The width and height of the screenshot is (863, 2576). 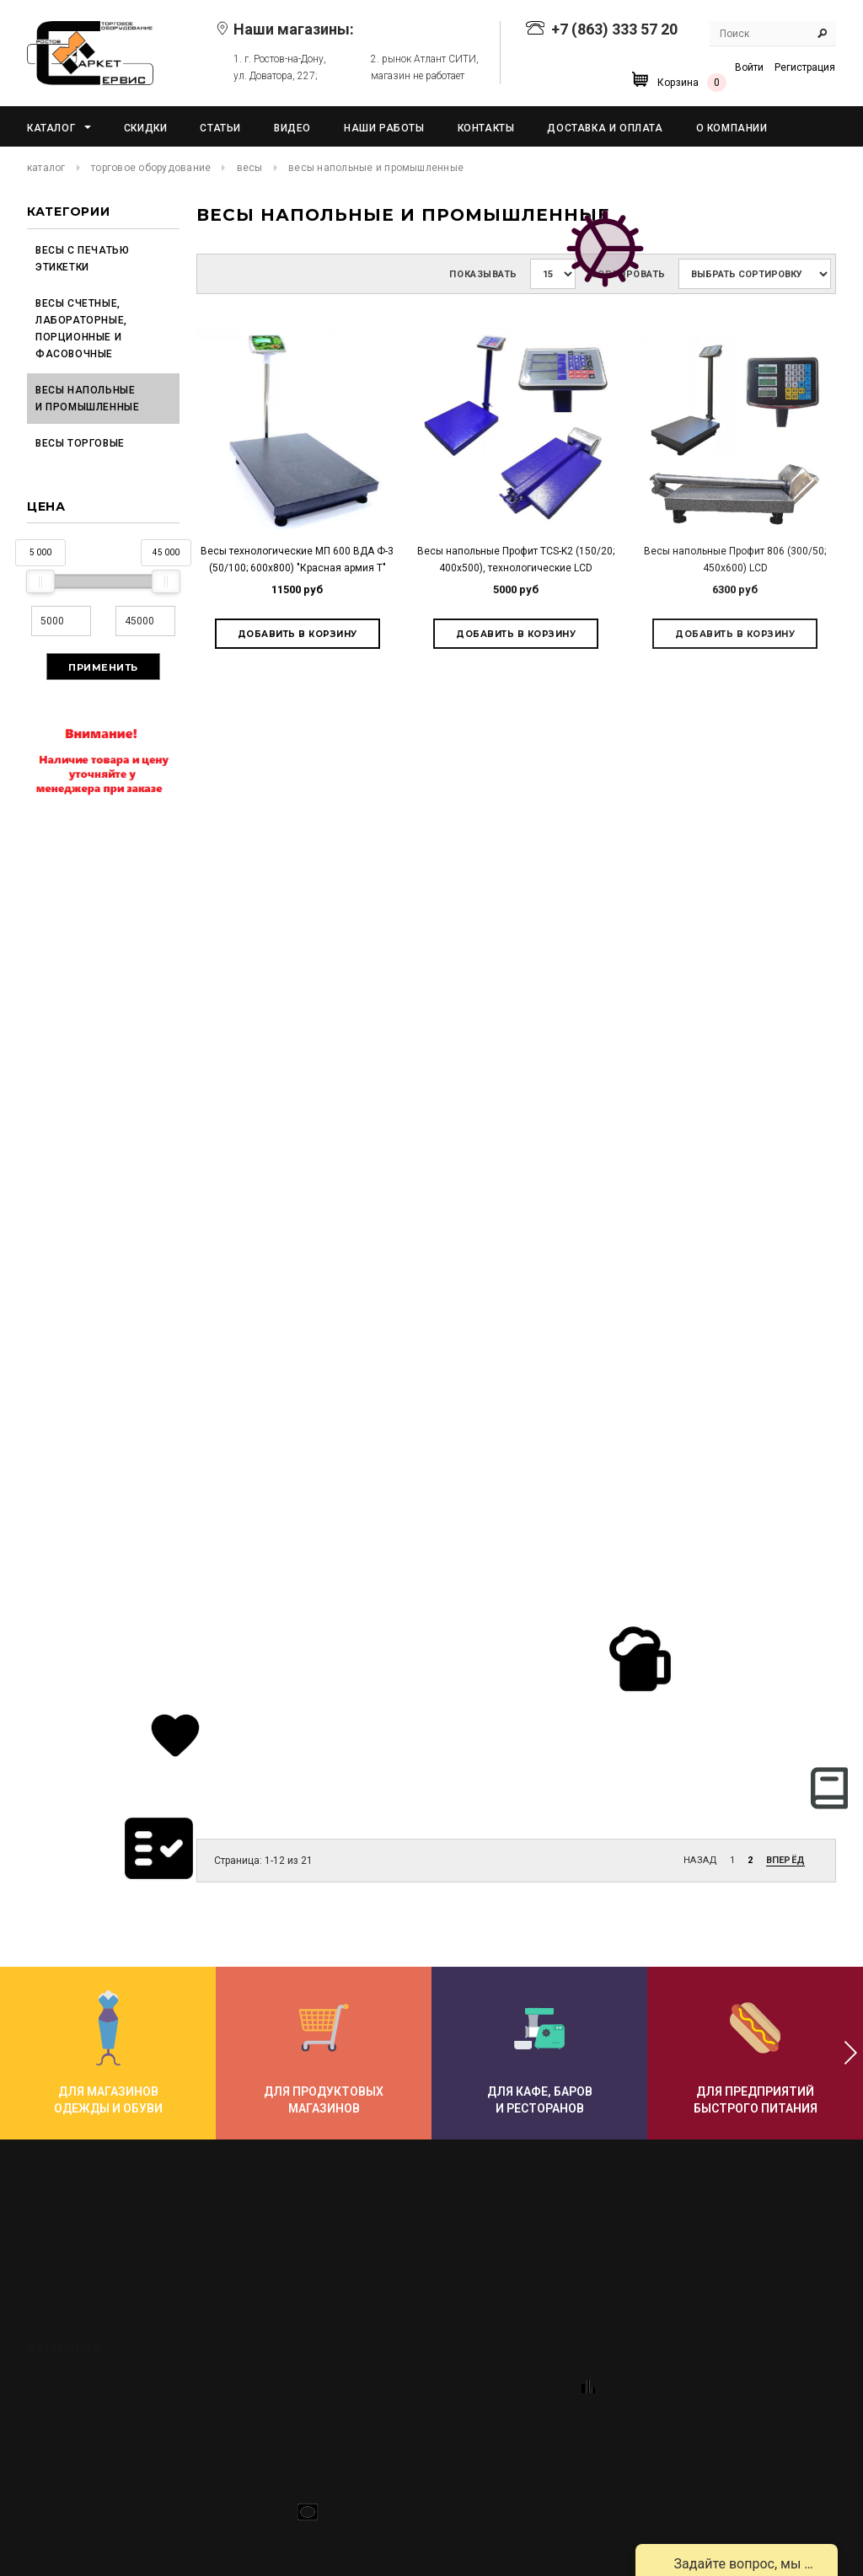 What do you see at coordinates (308, 2512) in the screenshot?
I see `apply vignette effect to photo` at bounding box center [308, 2512].